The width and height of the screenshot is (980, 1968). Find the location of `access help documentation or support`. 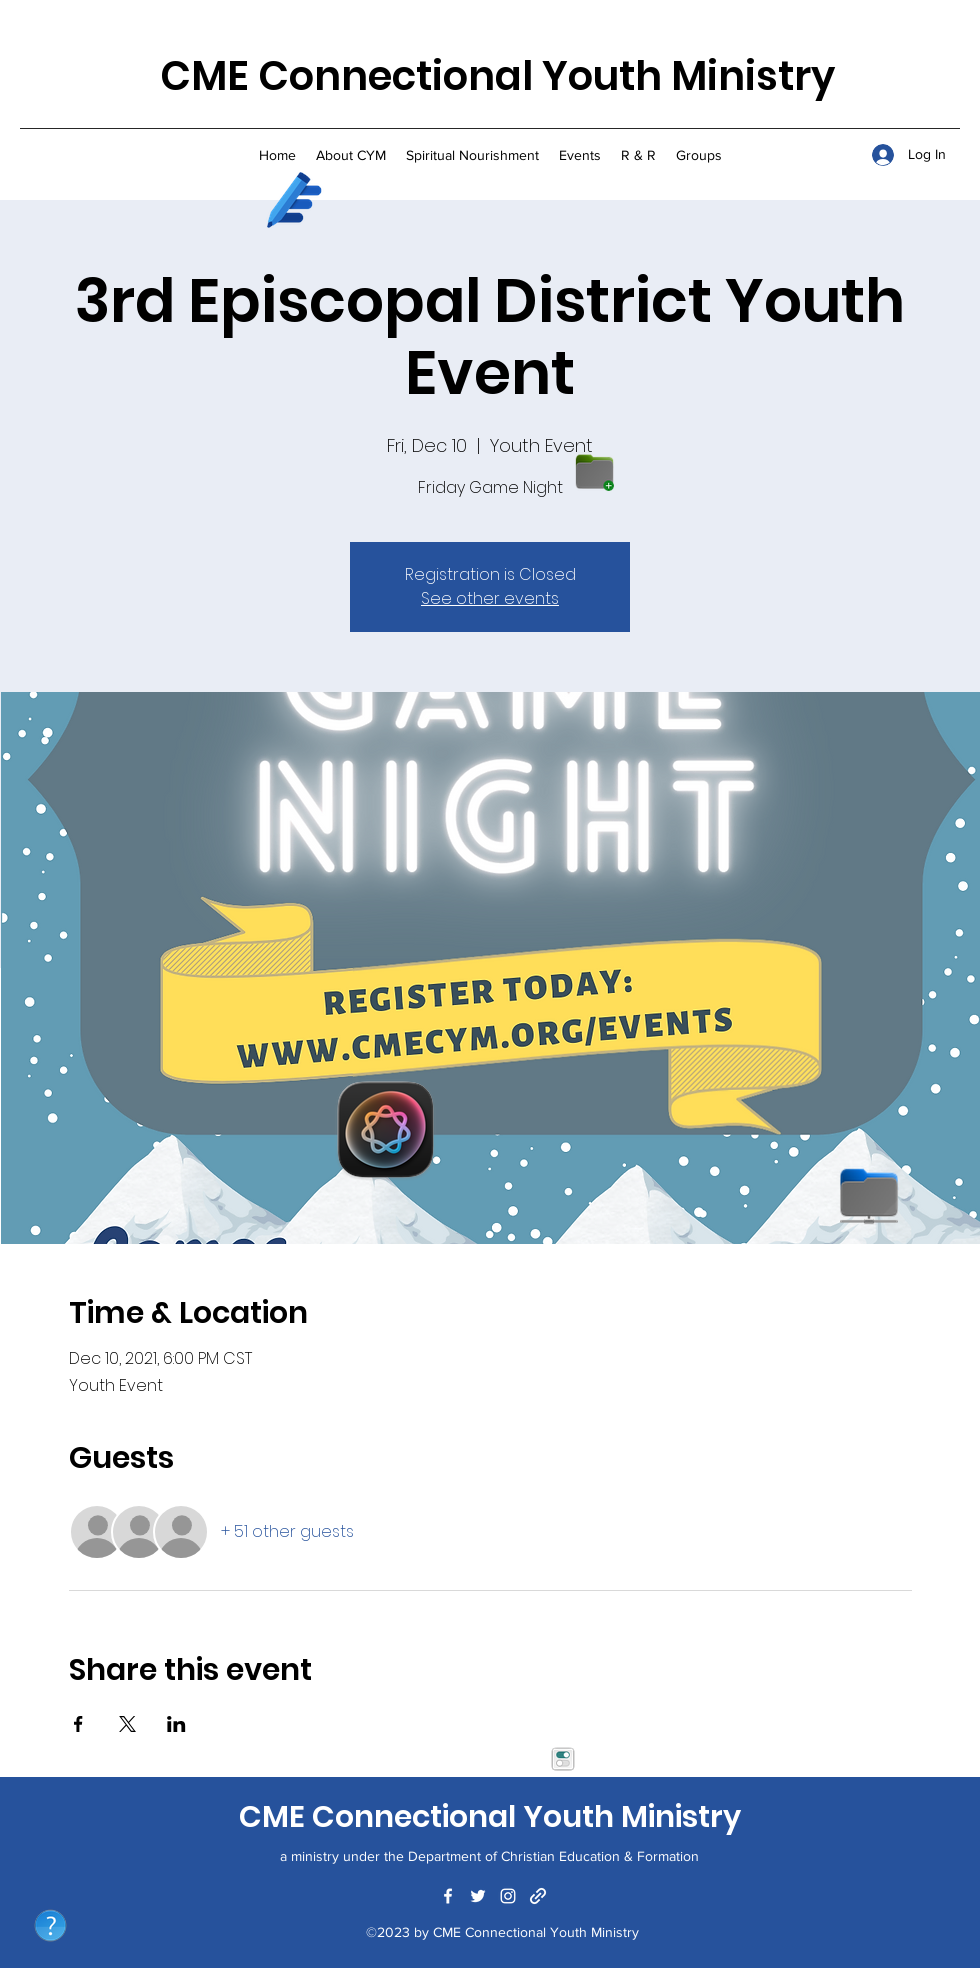

access help documentation or support is located at coordinates (50, 1925).